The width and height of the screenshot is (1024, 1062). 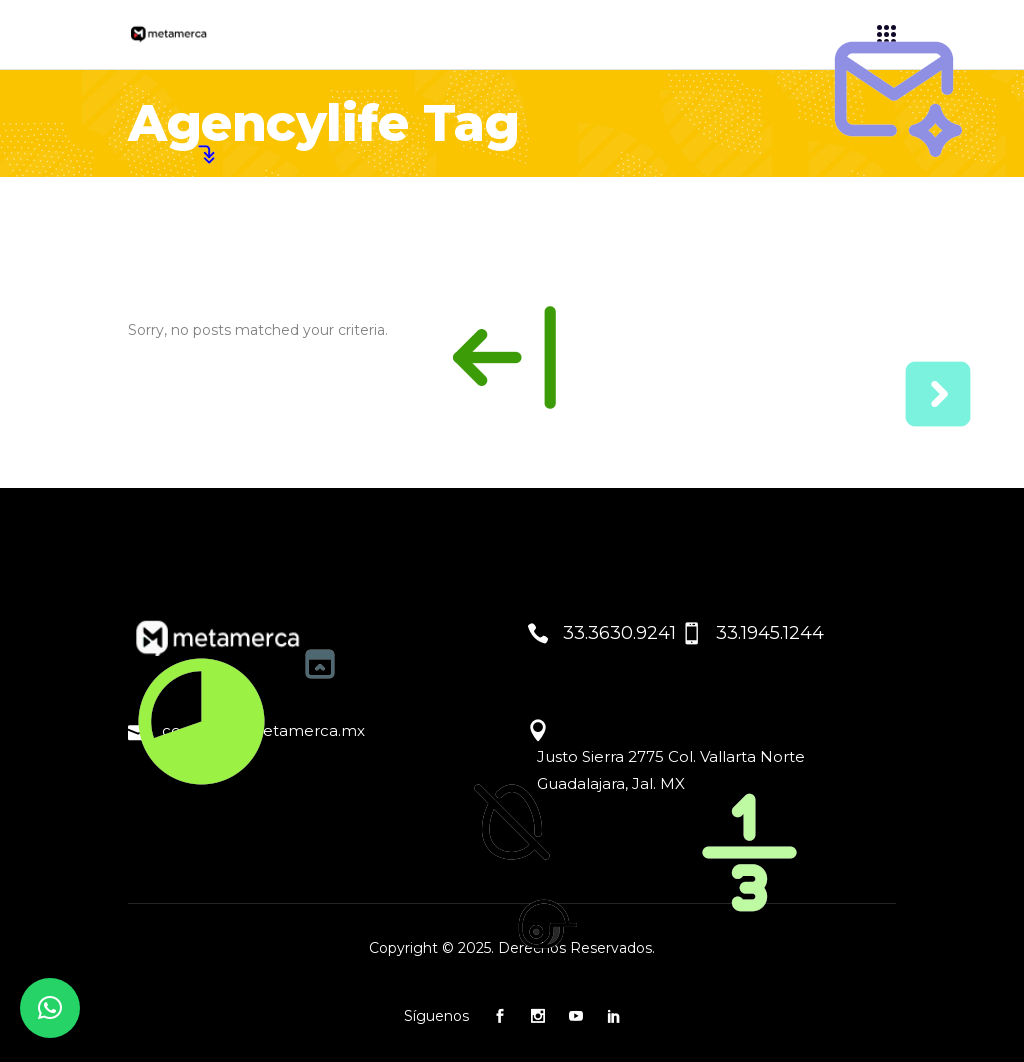 What do you see at coordinates (207, 155) in the screenshot?
I see `navigate to nested or sub-level content` at bounding box center [207, 155].